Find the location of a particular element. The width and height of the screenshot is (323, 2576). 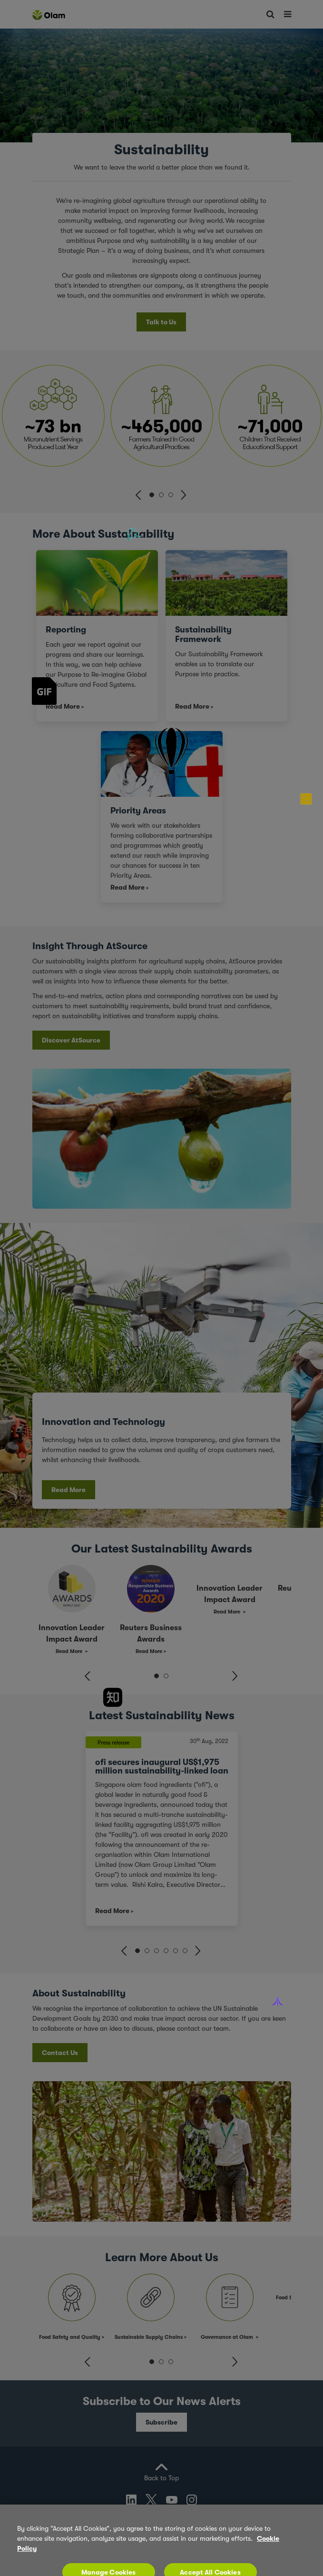

attach a GIF file is located at coordinates (44, 691).